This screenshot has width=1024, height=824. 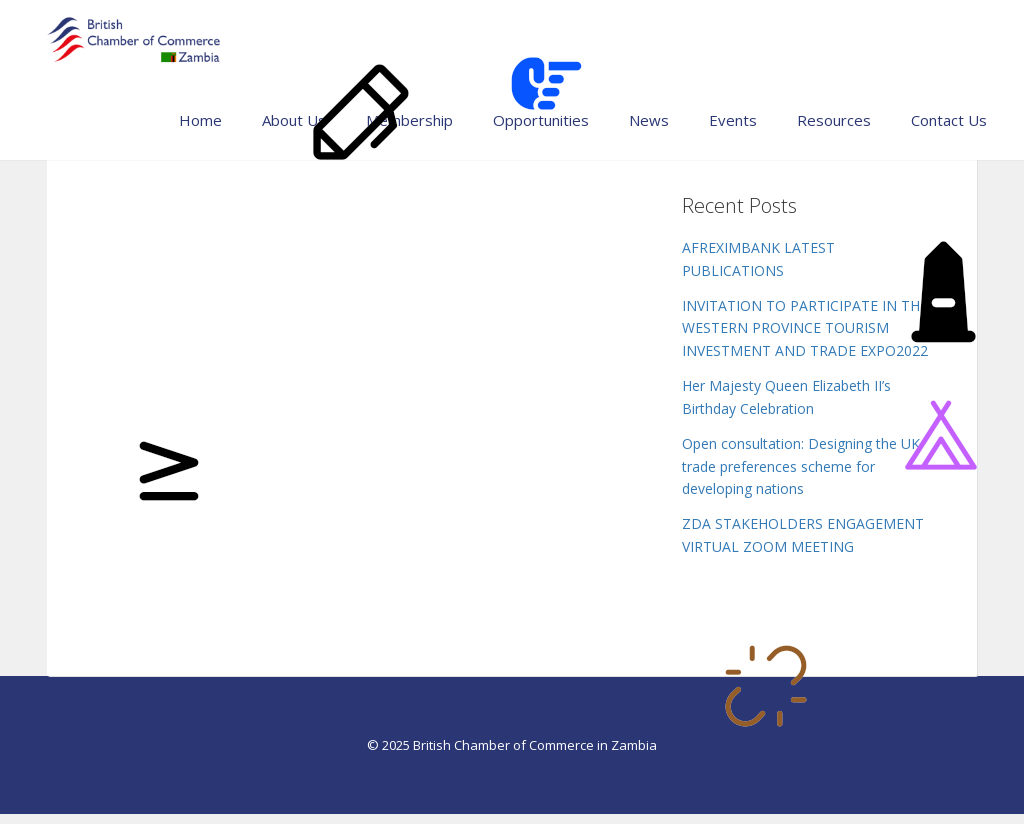 I want to click on indicates a minimum value requirement, so click(x=169, y=471).